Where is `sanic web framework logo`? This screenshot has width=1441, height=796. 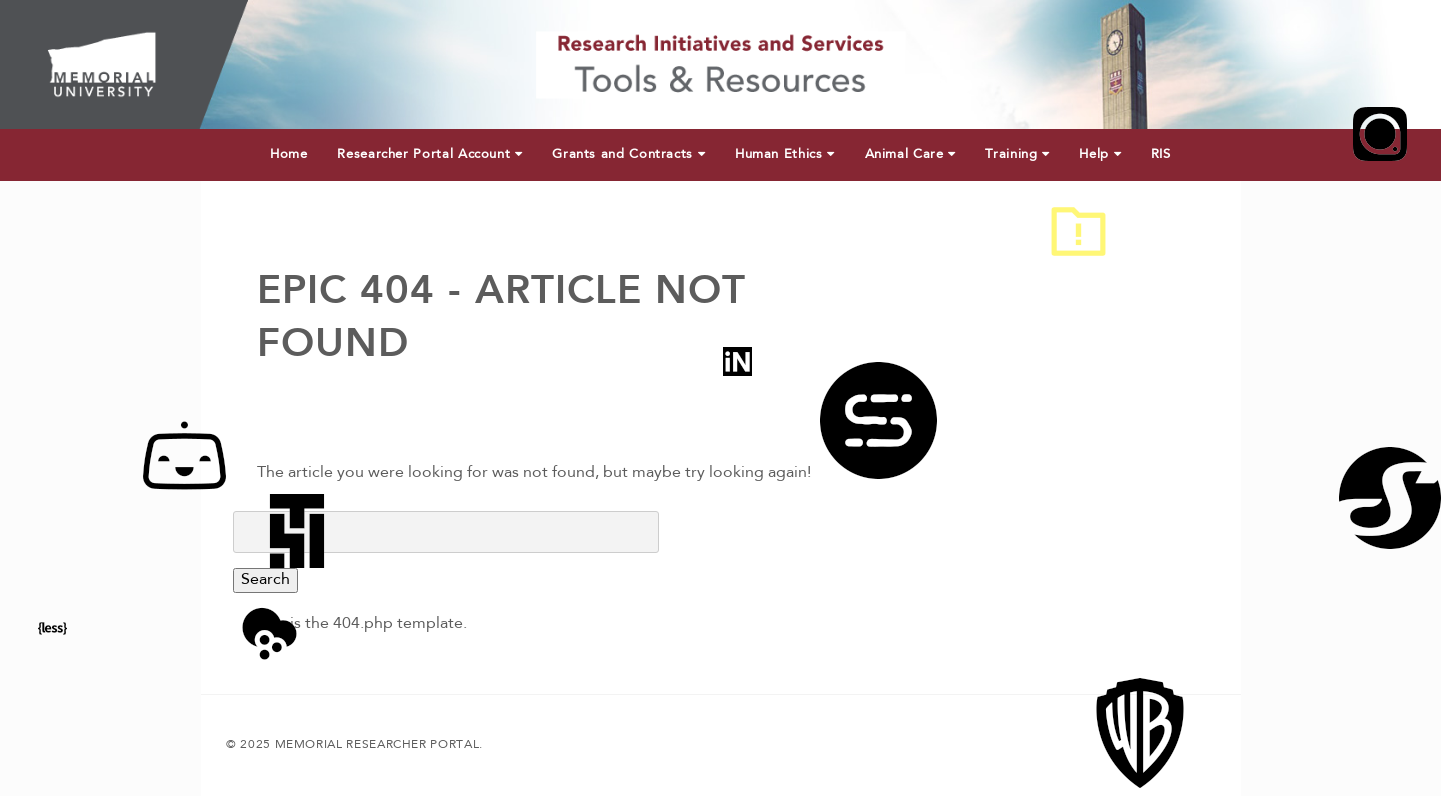
sanic web framework logo is located at coordinates (878, 420).